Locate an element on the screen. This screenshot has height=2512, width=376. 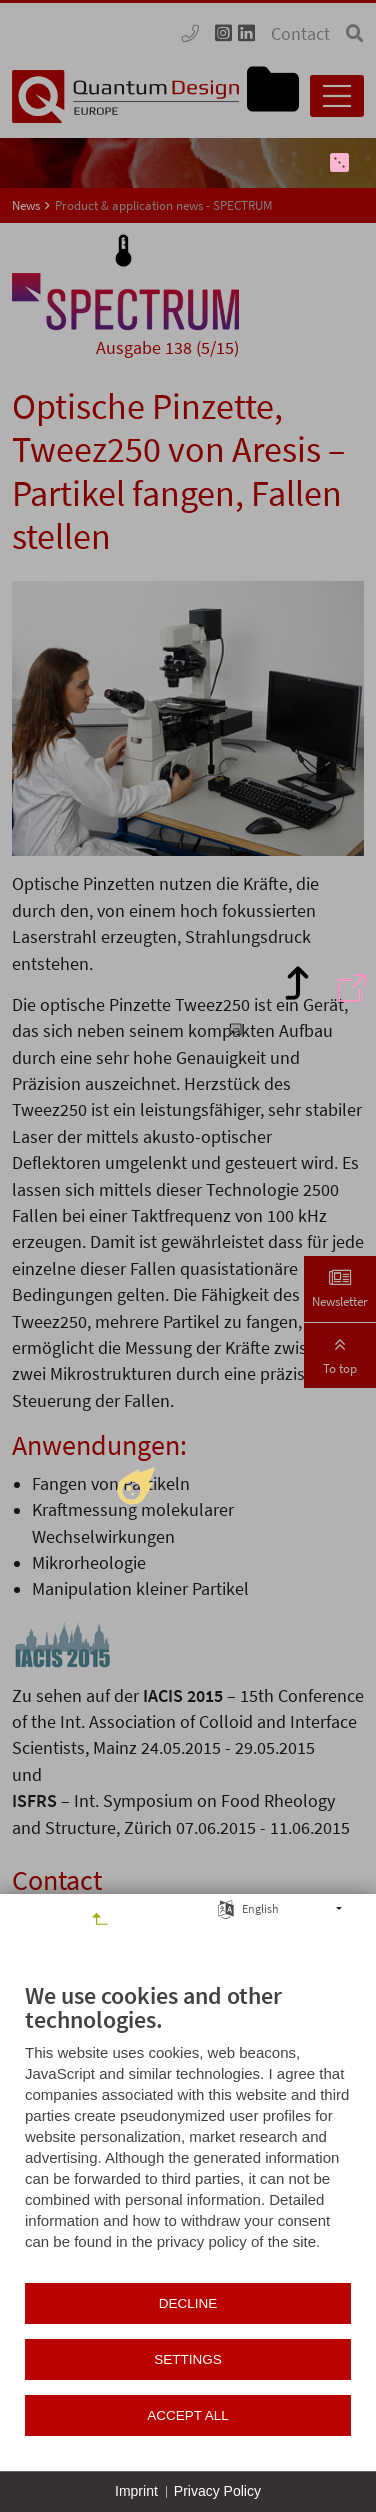
randomize or shuffle content is located at coordinates (339, 162).